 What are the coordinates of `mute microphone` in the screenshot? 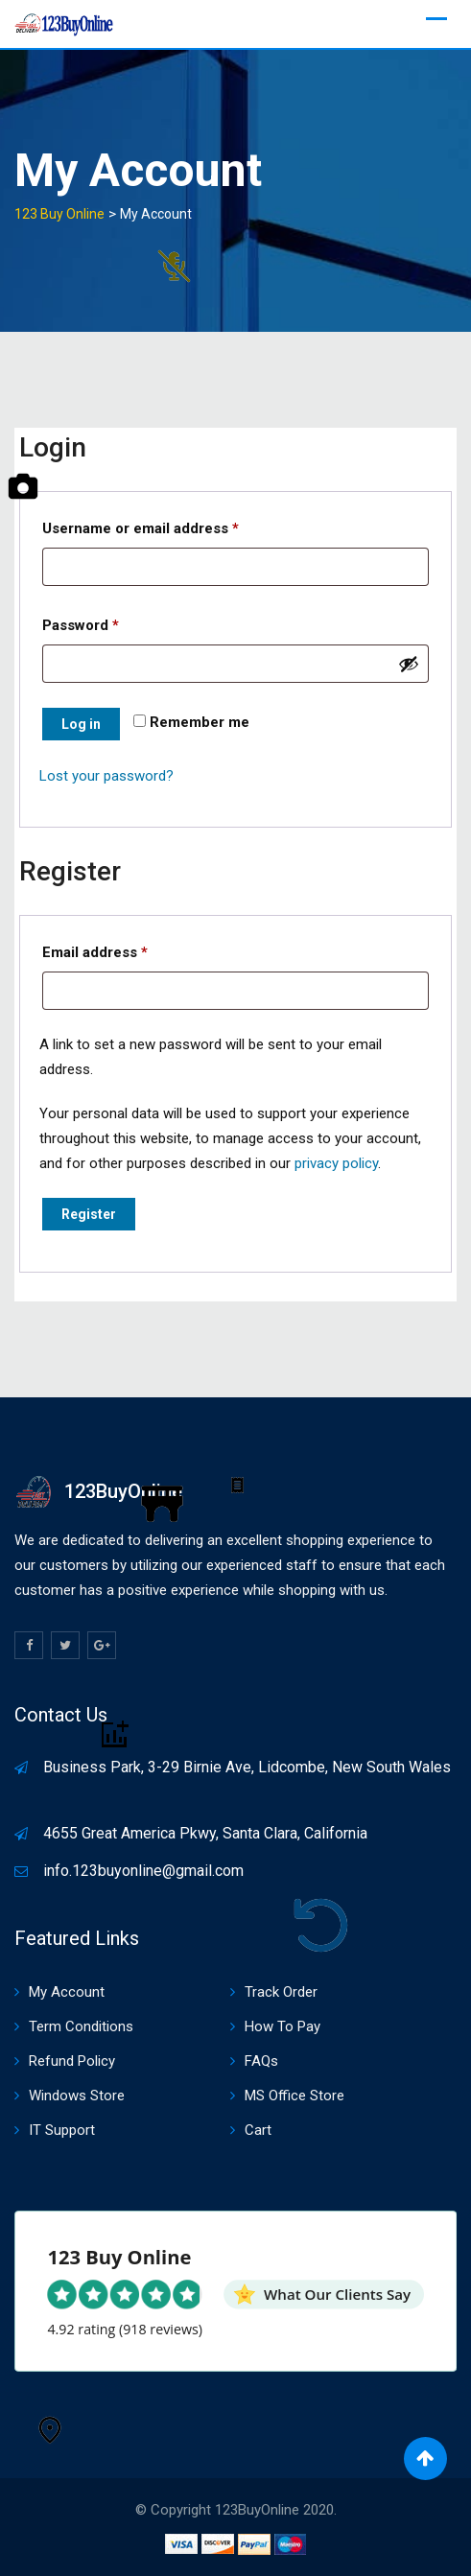 It's located at (174, 266).